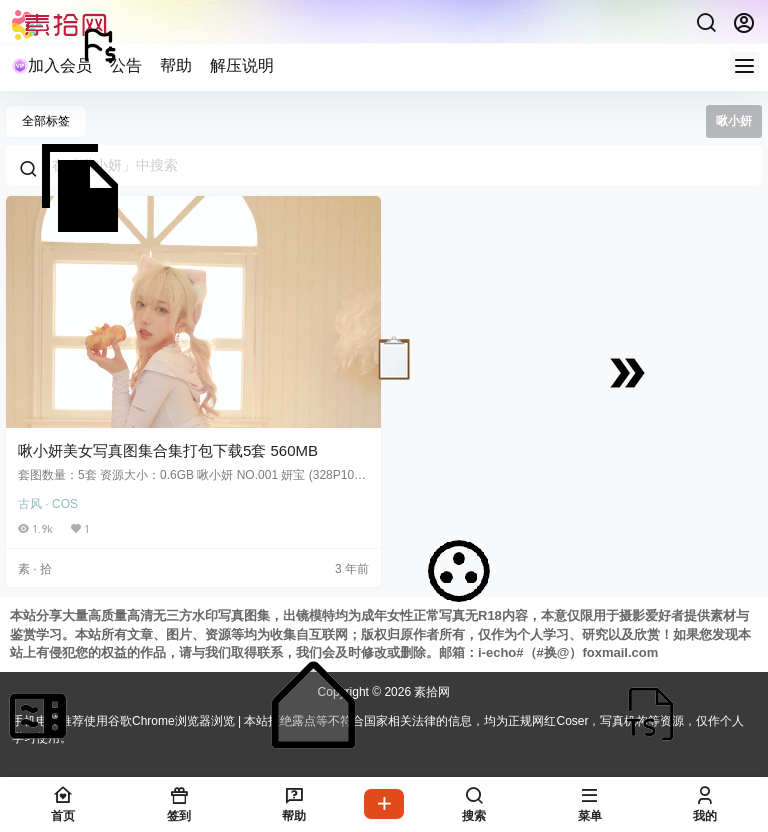 The image size is (768, 832). What do you see at coordinates (459, 571) in the screenshot?
I see `view group or team workspace` at bounding box center [459, 571].